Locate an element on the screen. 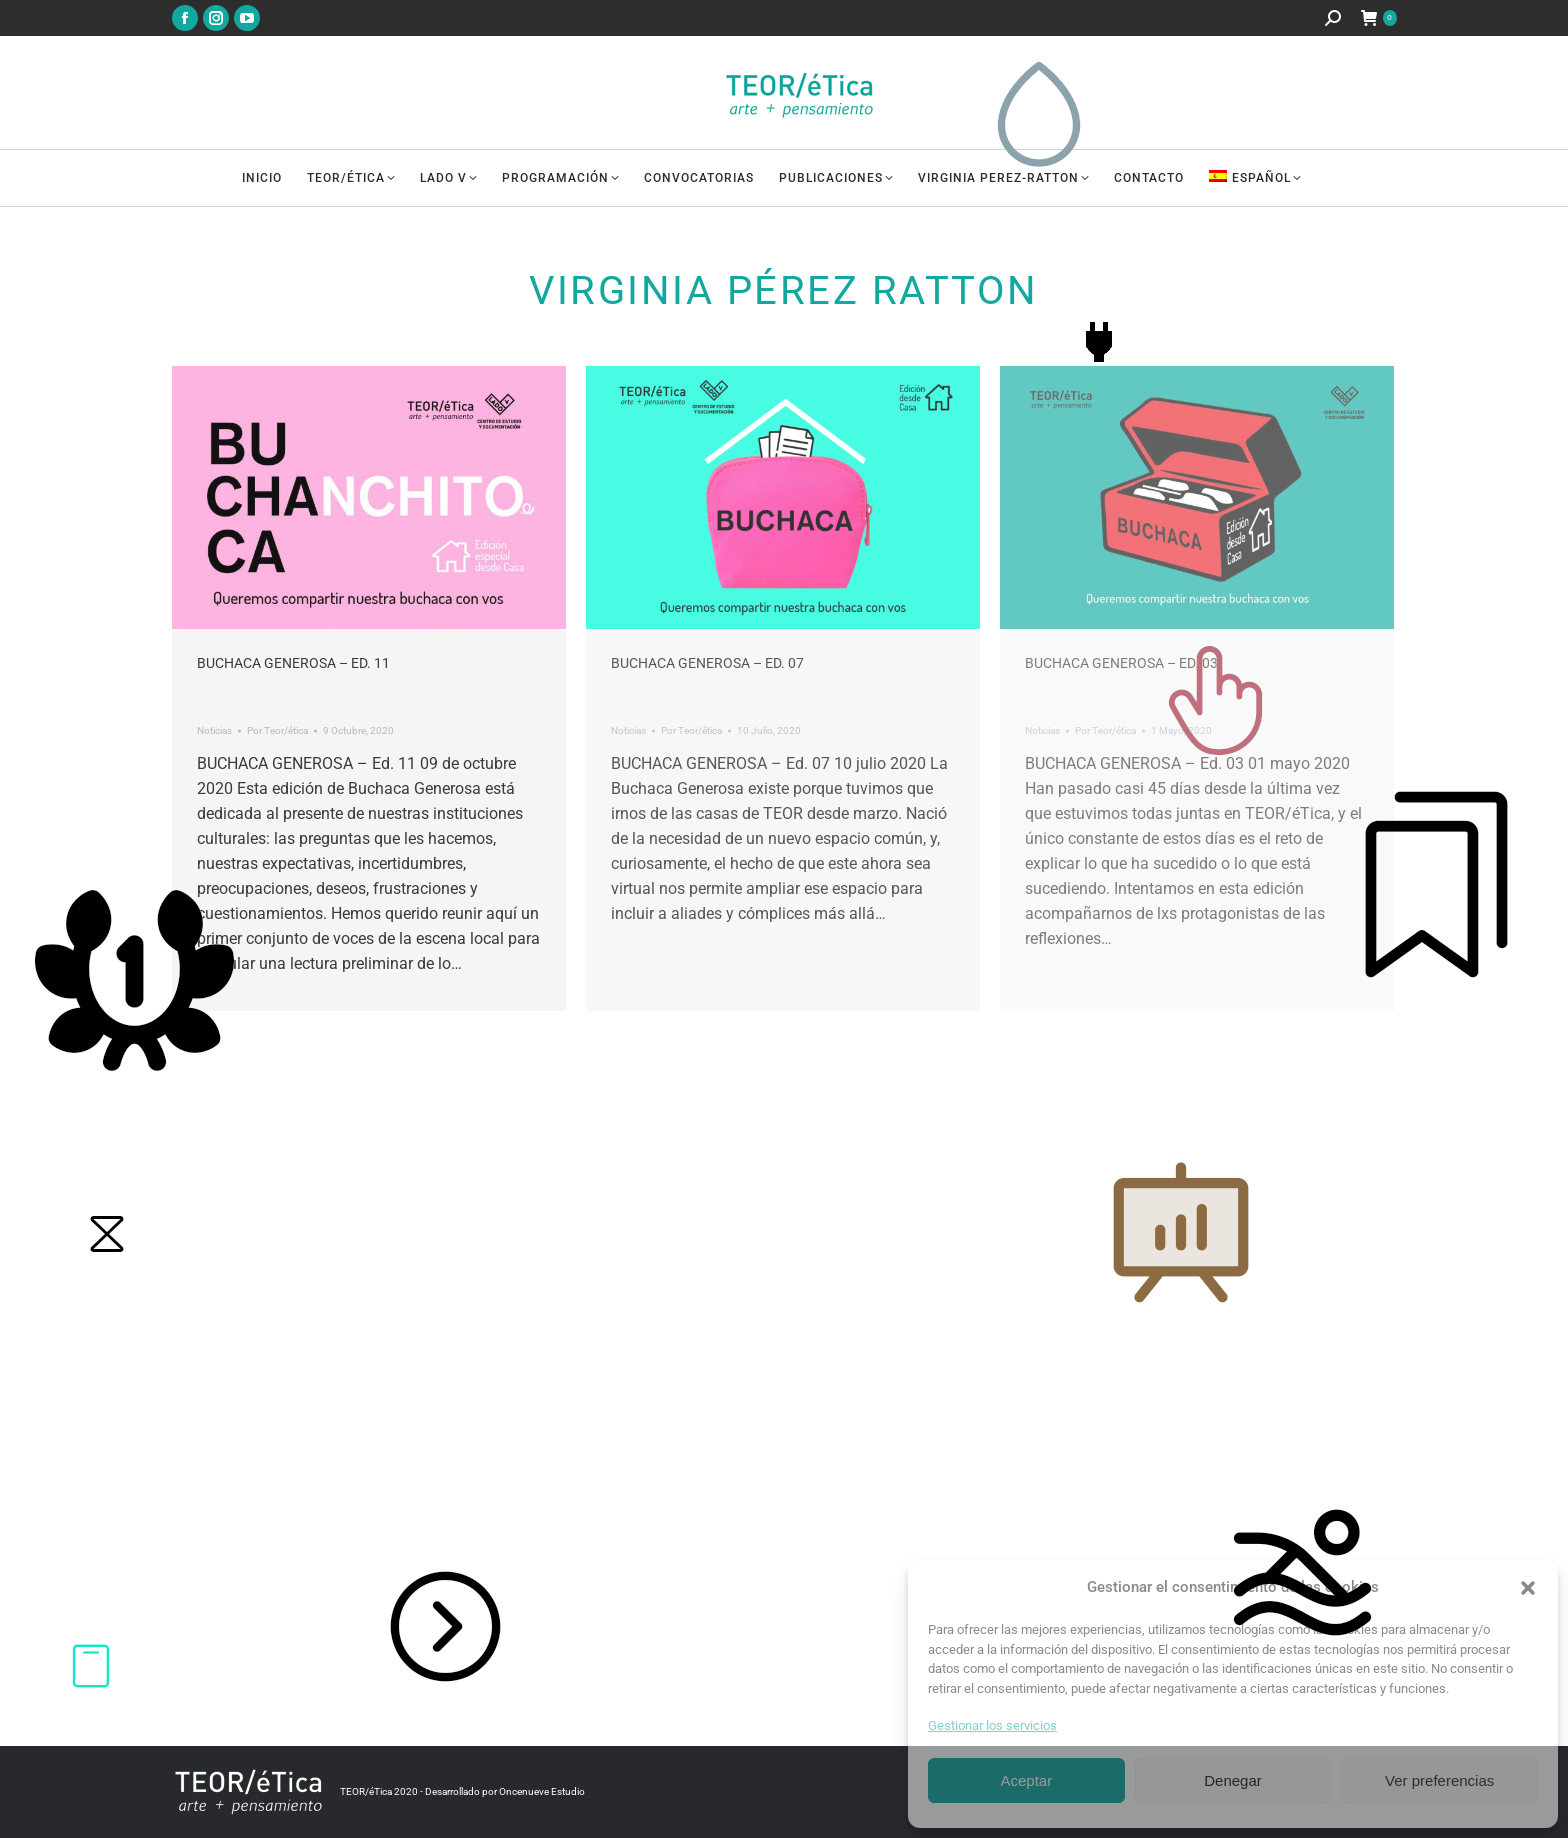  view presentation or slideshow is located at coordinates (1181, 1235).